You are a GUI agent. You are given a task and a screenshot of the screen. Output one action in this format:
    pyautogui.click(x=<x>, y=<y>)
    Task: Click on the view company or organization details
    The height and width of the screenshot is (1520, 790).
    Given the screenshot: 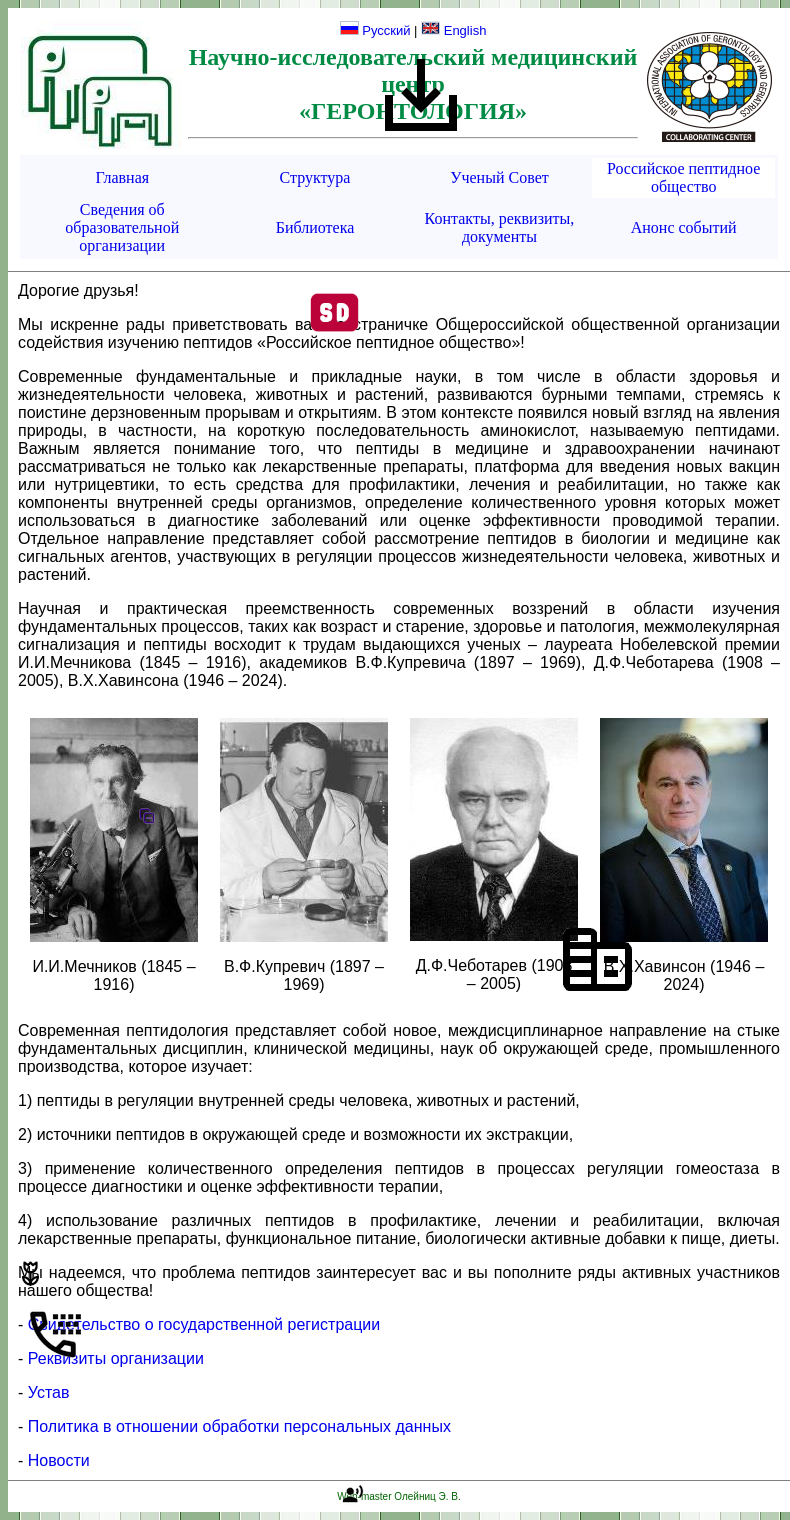 What is the action you would take?
    pyautogui.click(x=597, y=959)
    